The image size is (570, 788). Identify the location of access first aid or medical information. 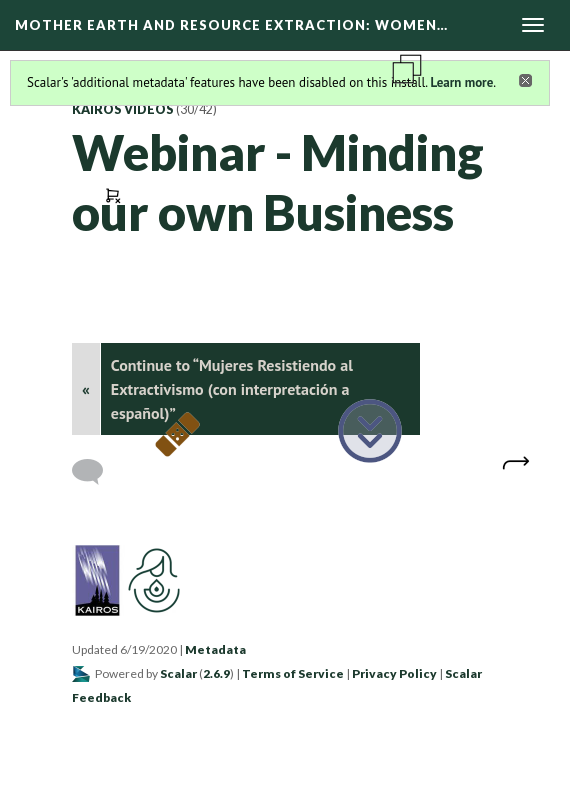
(177, 434).